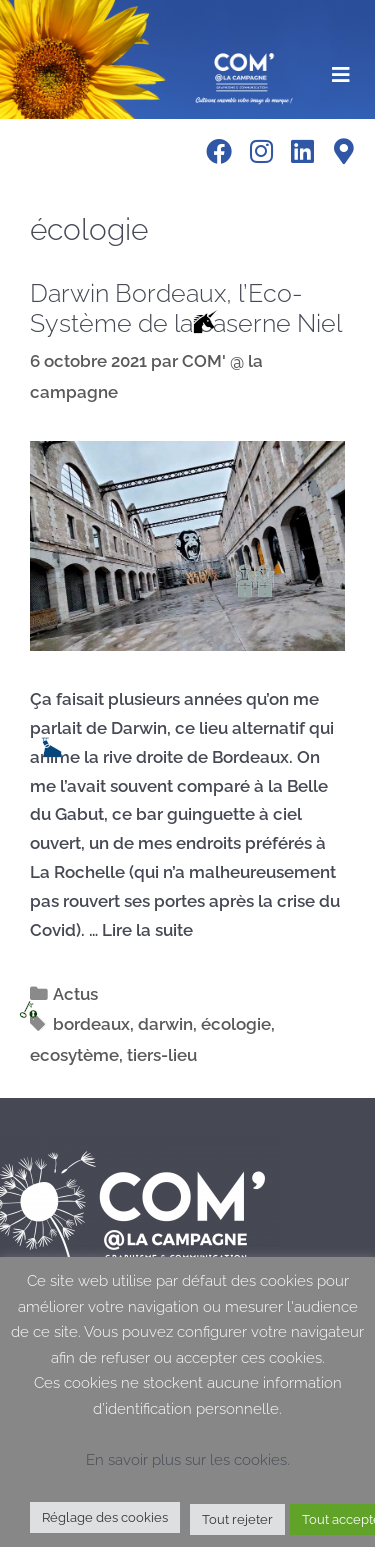  Describe the element at coordinates (51, 747) in the screenshot. I see `adjust stage or spotlight settings` at that location.